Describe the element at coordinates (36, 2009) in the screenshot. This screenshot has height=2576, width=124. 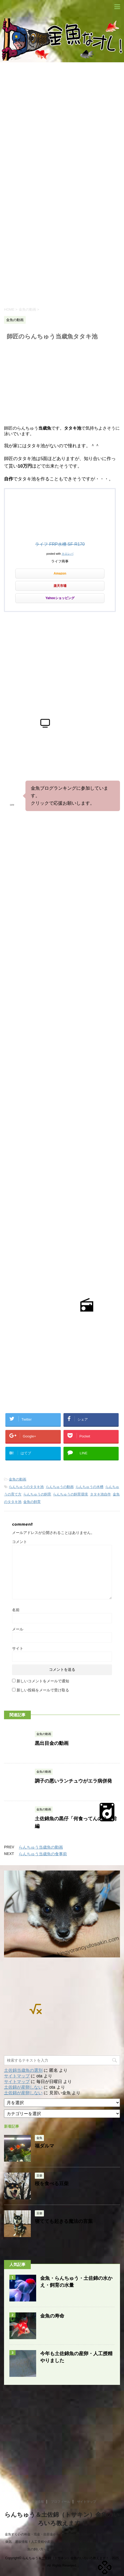
I see `access calculator or math functions` at that location.